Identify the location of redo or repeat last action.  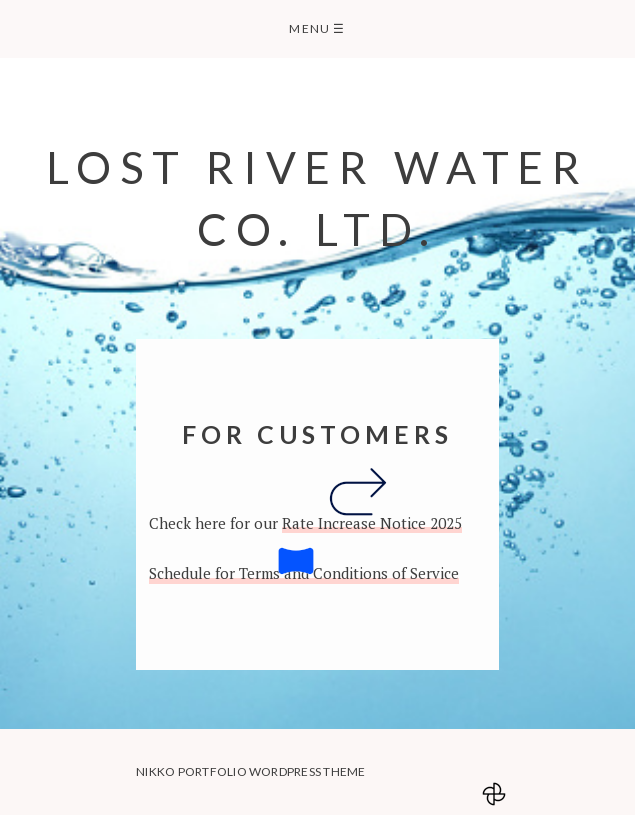
(358, 494).